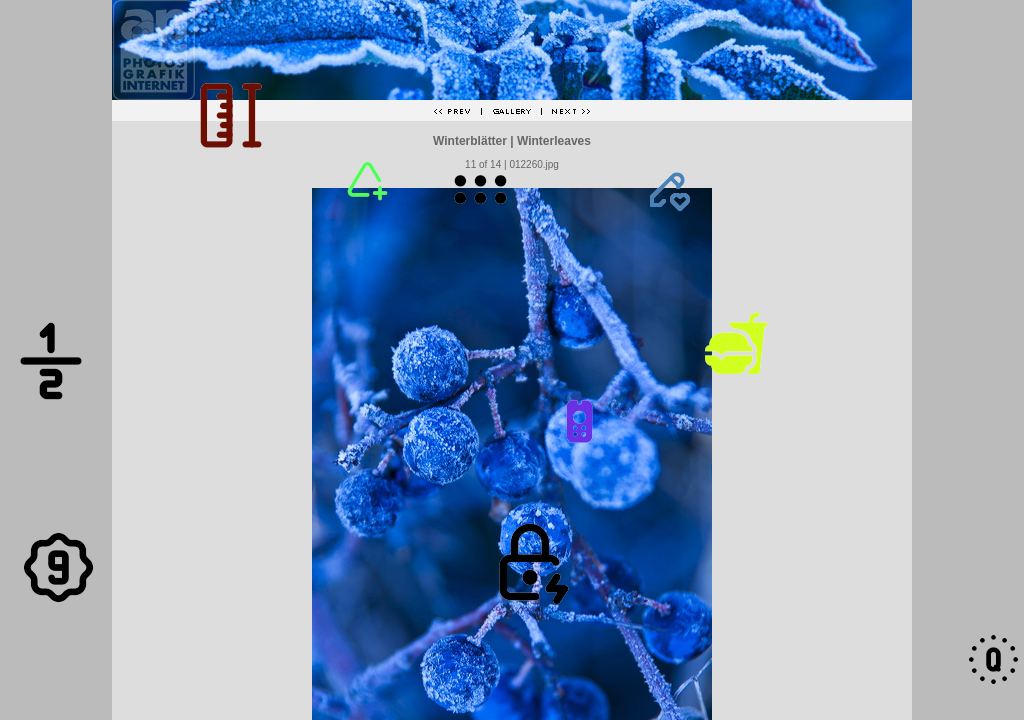 The image size is (1024, 720). What do you see at coordinates (51, 361) in the screenshot?
I see `insert a fraction into a document or equation` at bounding box center [51, 361].